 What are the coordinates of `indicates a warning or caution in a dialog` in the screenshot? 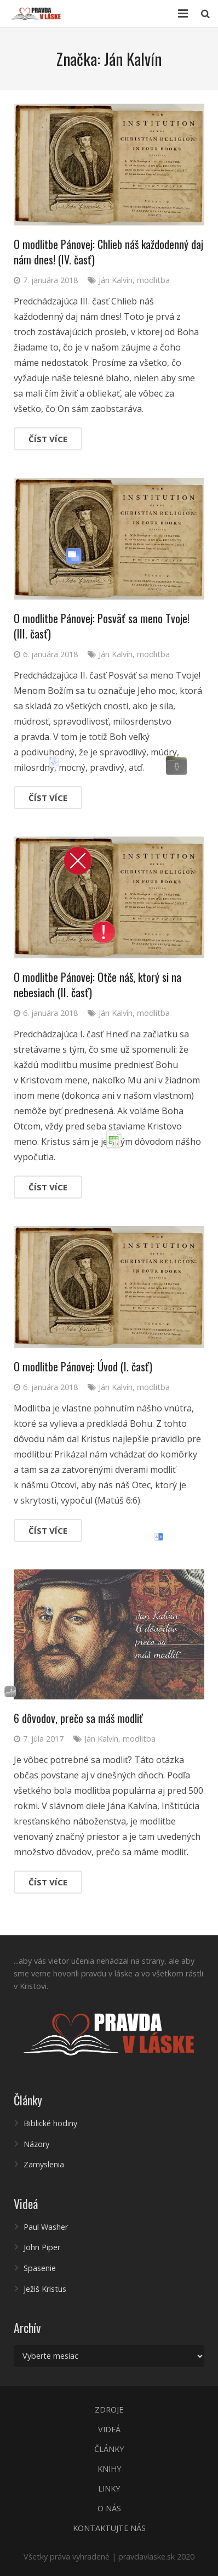 It's located at (104, 932).